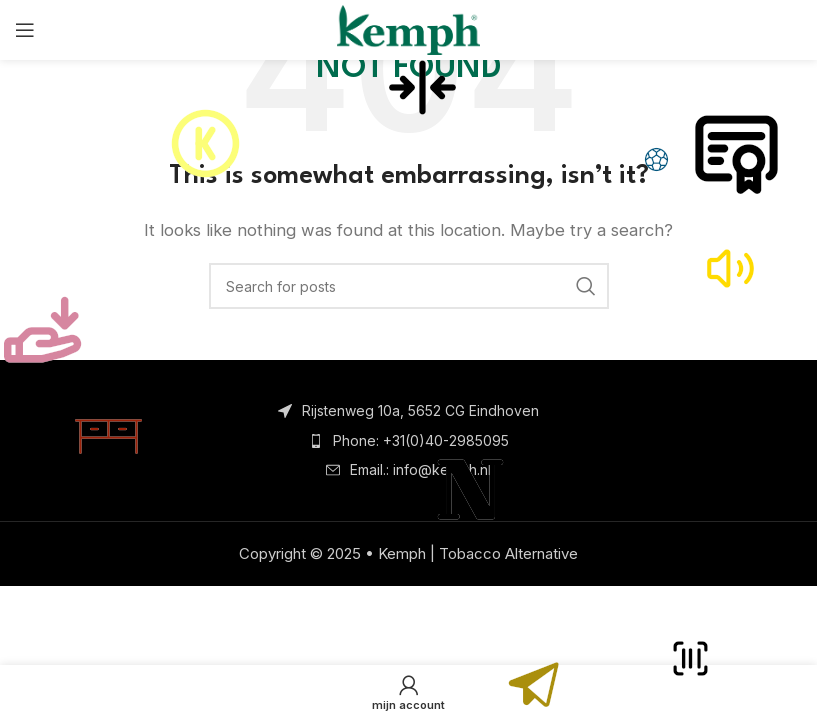 Image resolution: width=817 pixels, height=720 pixels. I want to click on access desk or workspace settings, so click(108, 435).